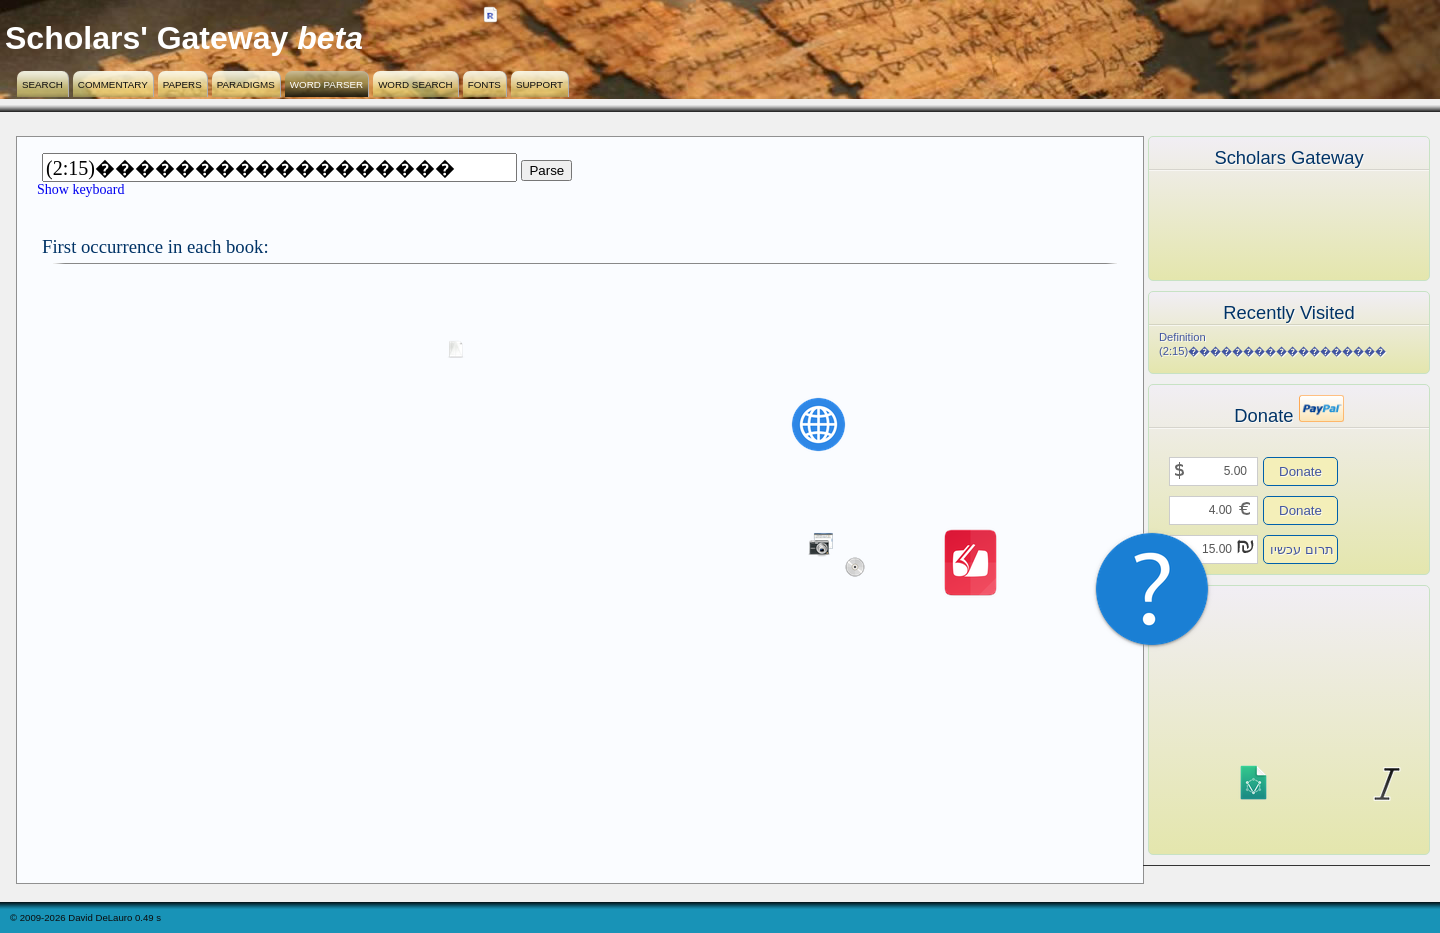 Image resolution: width=1440 pixels, height=933 pixels. Describe the element at coordinates (456, 349) in the screenshot. I see `a text file template or document skeleton` at that location.